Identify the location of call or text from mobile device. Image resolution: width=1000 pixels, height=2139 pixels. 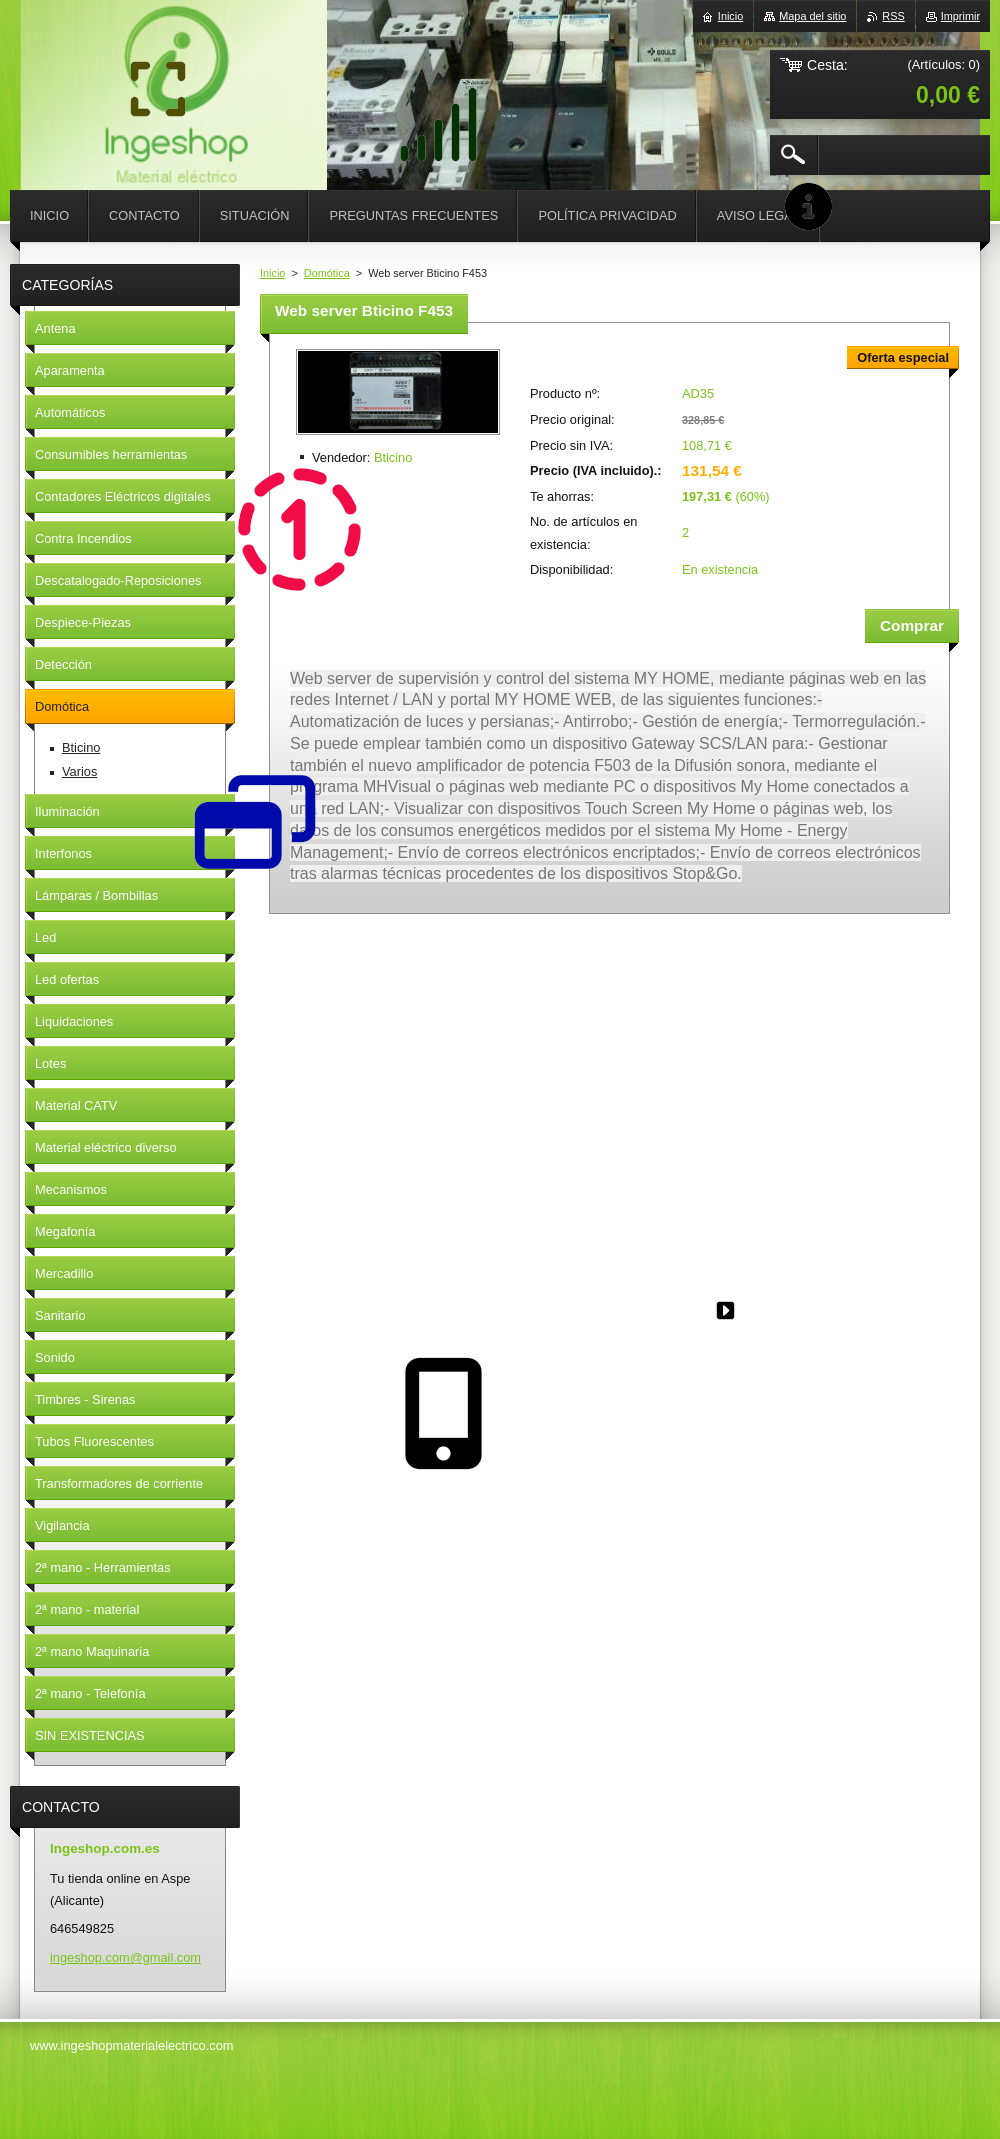
(443, 1413).